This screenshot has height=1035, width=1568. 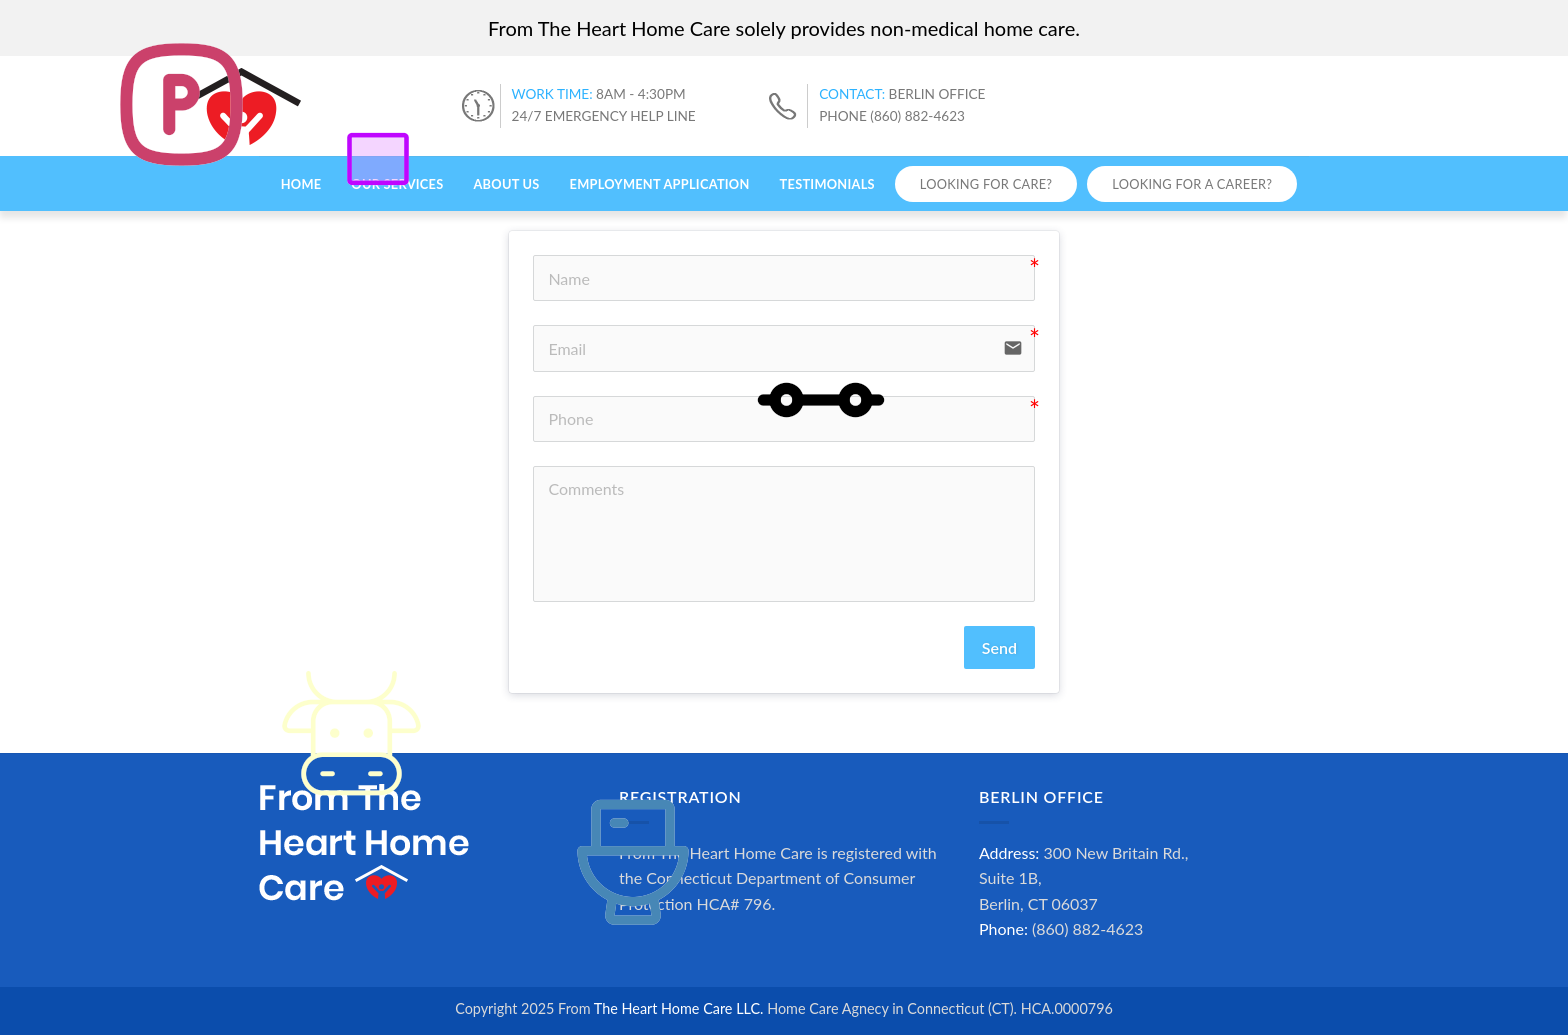 What do you see at coordinates (378, 159) in the screenshot?
I see `represents a container or frame element` at bounding box center [378, 159].